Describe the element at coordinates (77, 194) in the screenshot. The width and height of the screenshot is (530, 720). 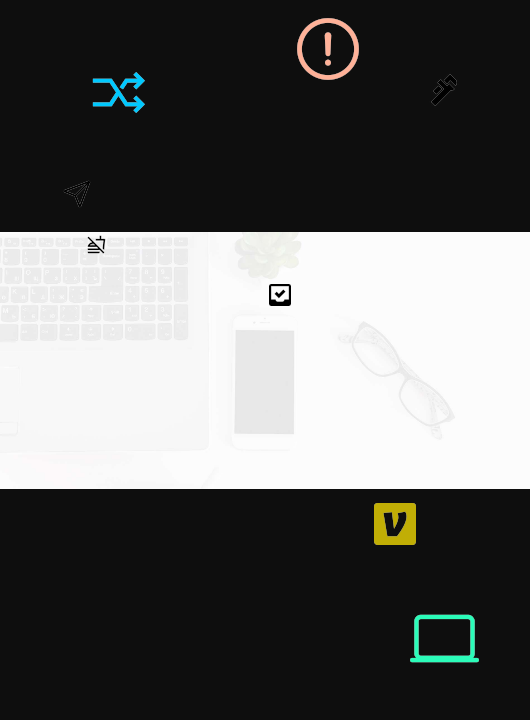
I see `send a message` at that location.